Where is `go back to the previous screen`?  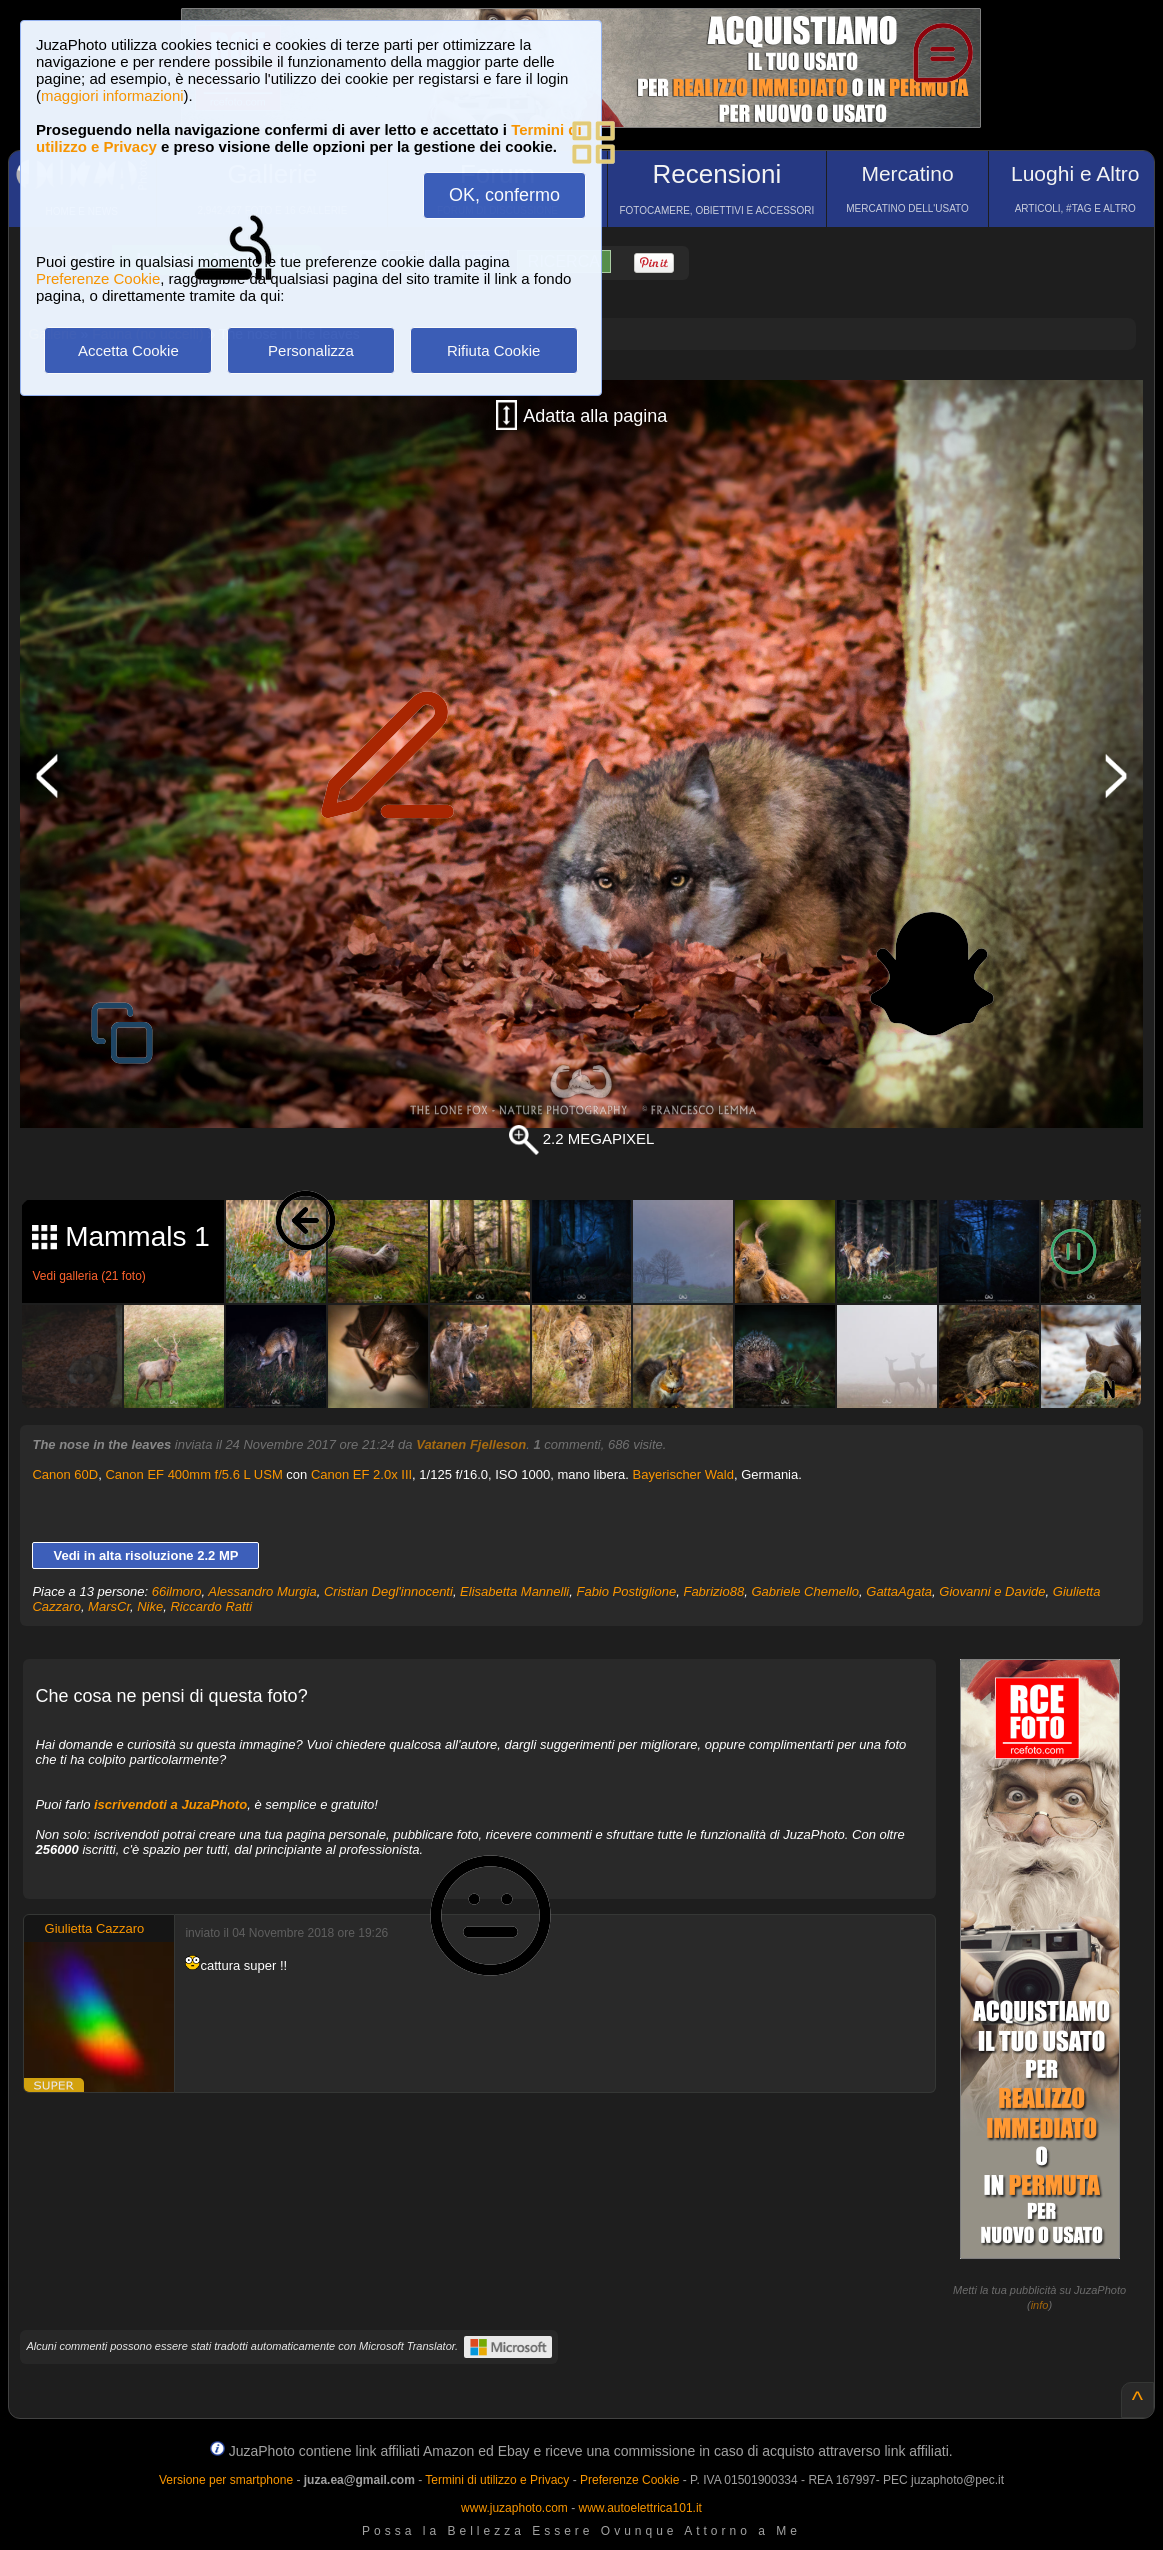
go back to the previous screen is located at coordinates (305, 1220).